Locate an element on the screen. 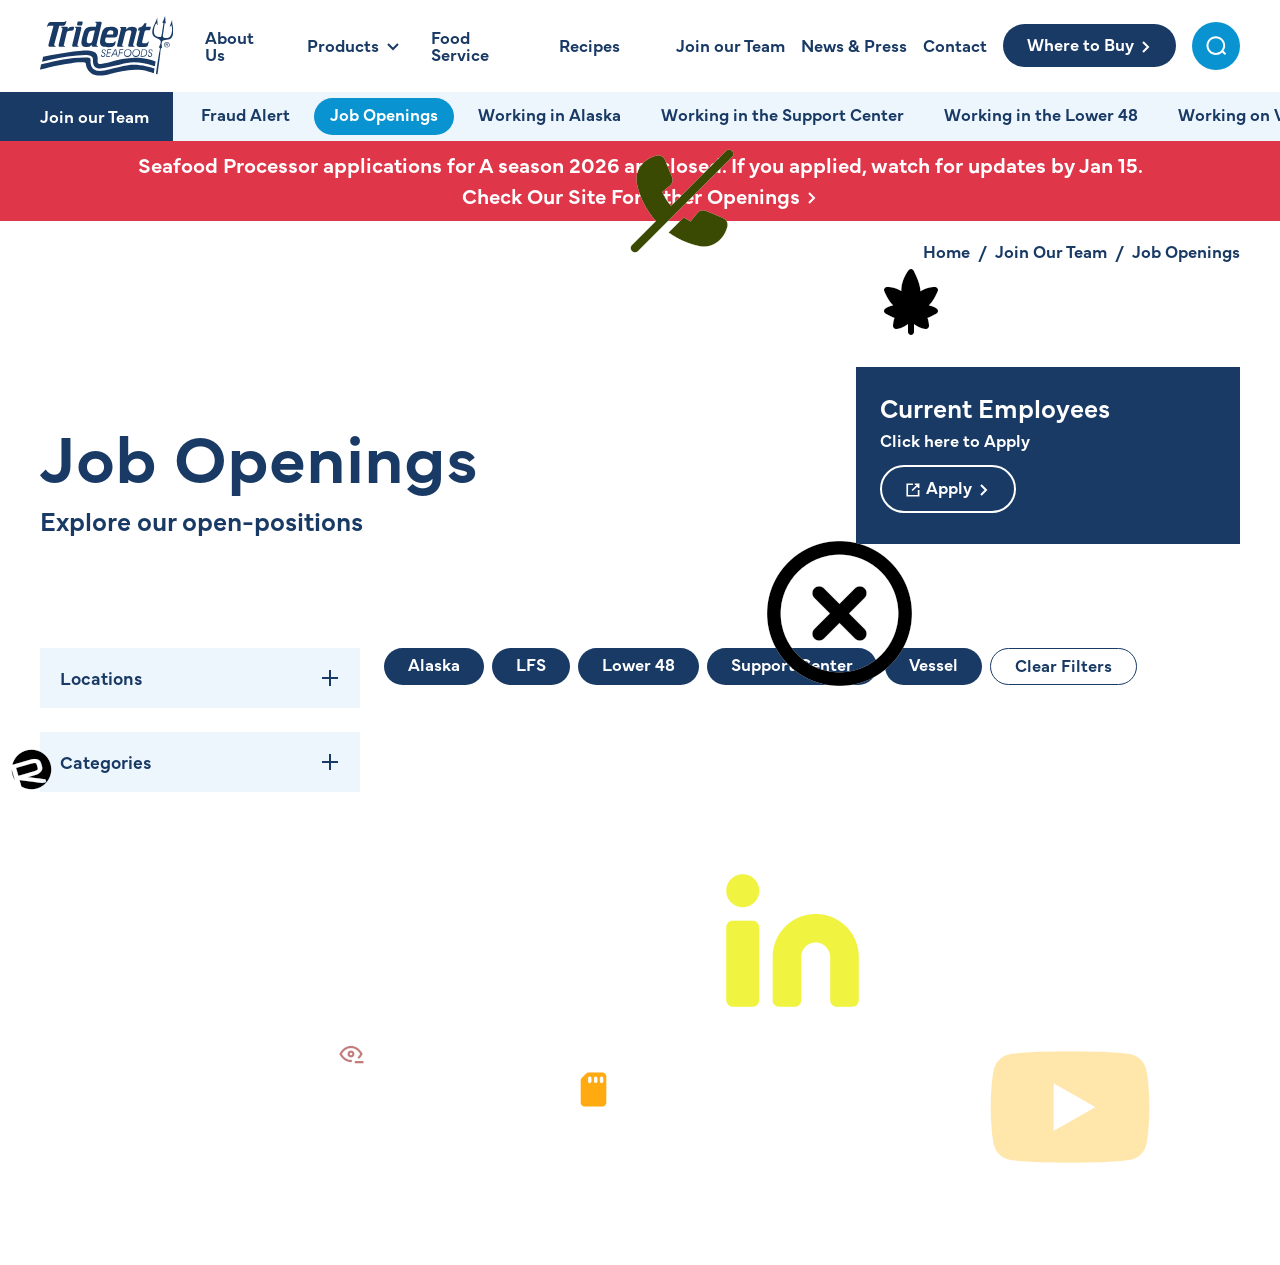 The width and height of the screenshot is (1280, 1265). connect with LinkedIn profile is located at coordinates (792, 940).